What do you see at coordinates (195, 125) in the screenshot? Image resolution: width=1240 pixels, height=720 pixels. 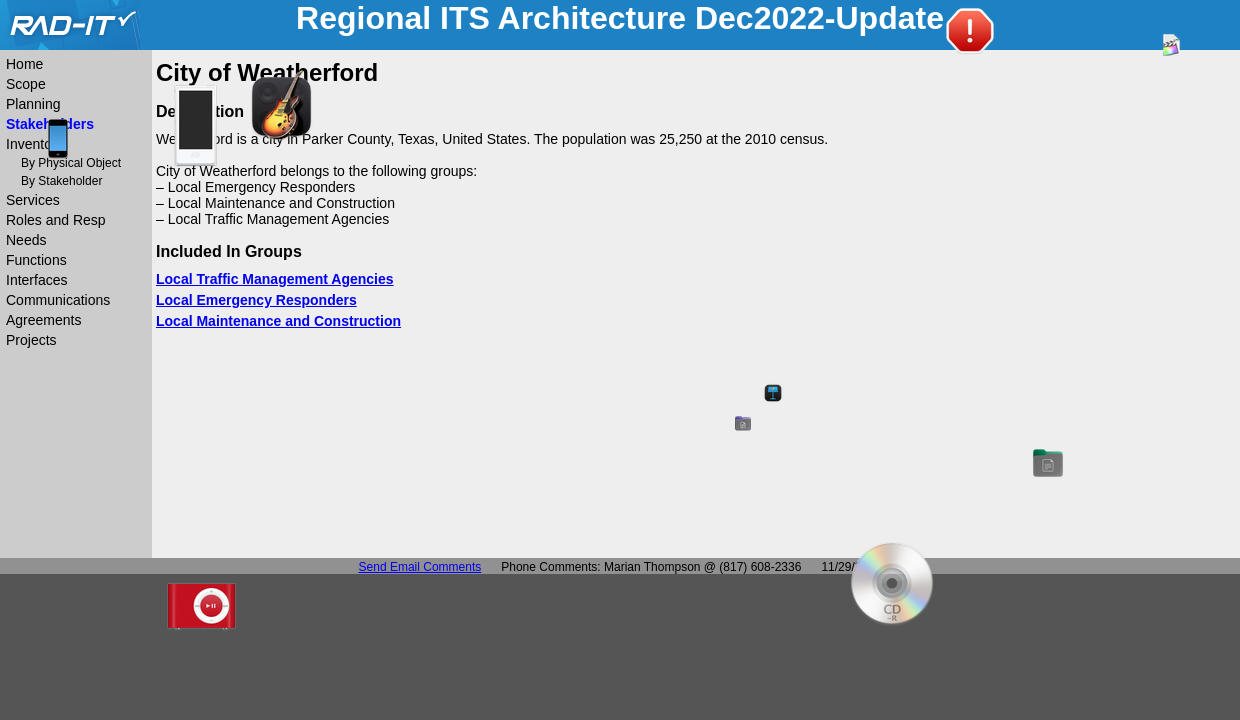 I see `iPod nano device connected` at bounding box center [195, 125].